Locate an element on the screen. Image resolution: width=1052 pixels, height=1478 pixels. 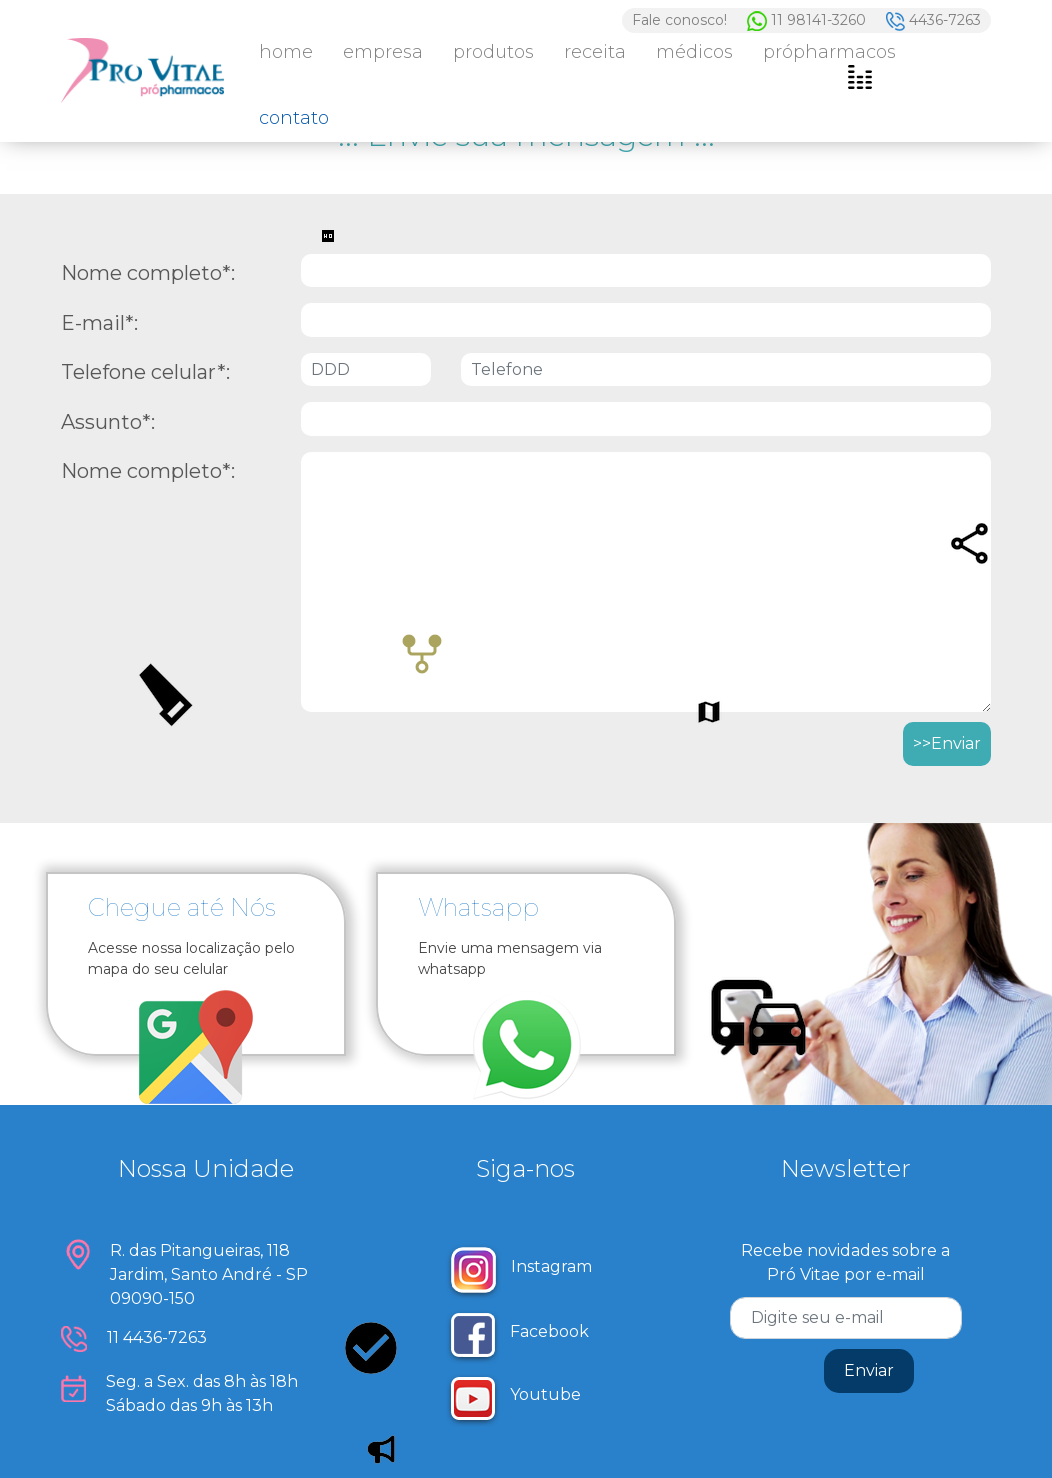
share content with others is located at coordinates (969, 543).